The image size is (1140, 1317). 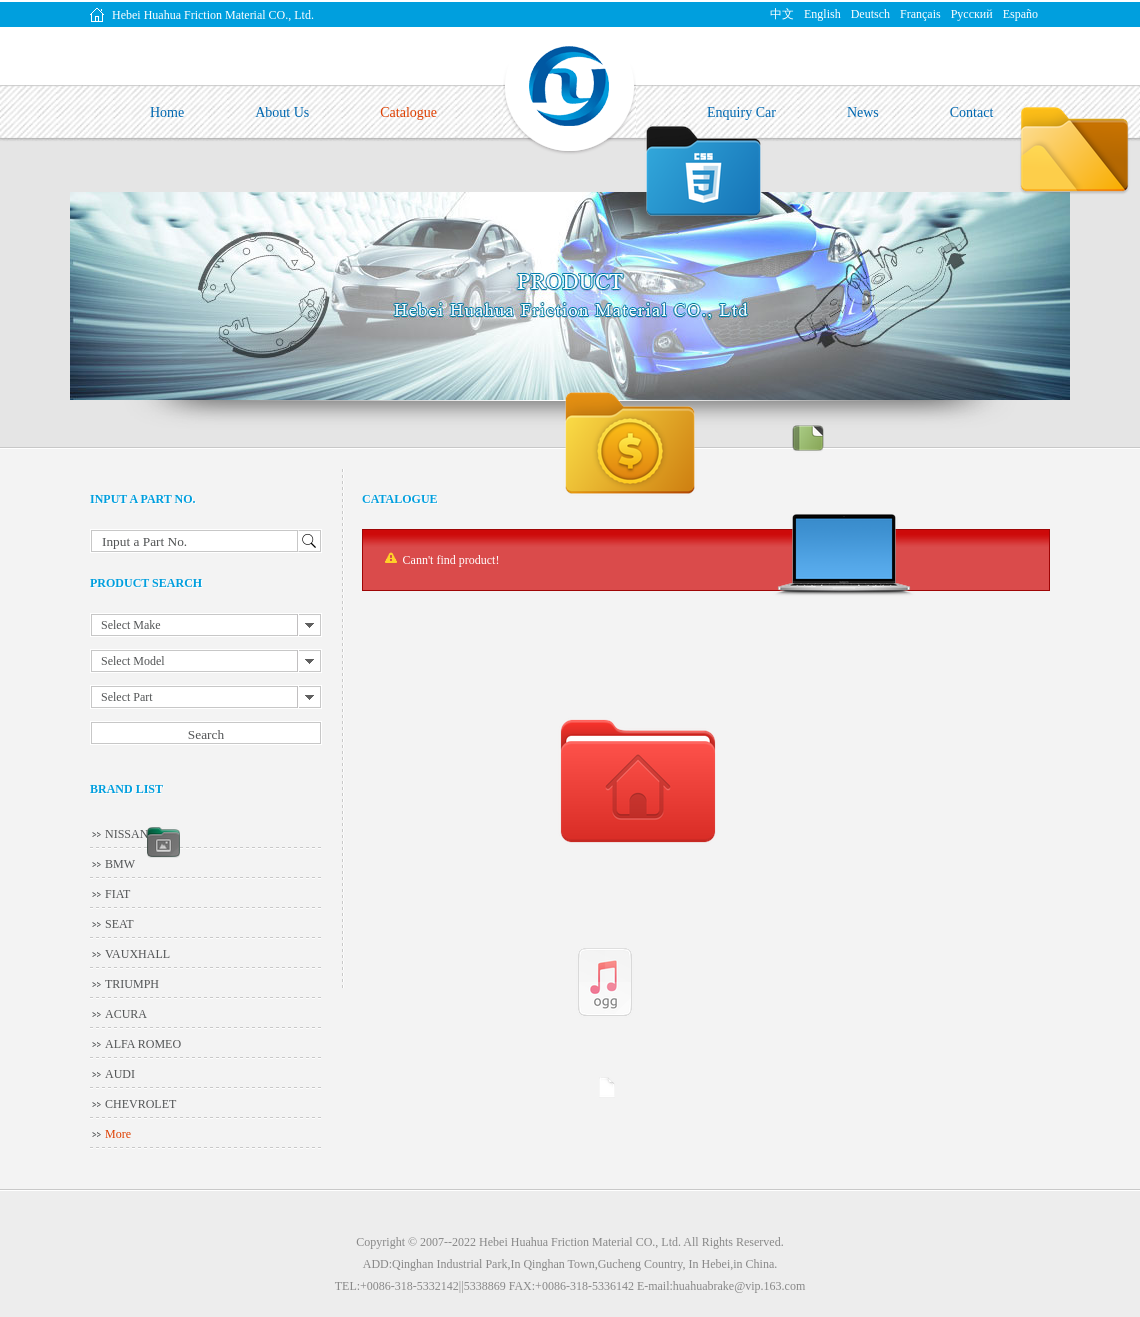 What do you see at coordinates (808, 438) in the screenshot?
I see `customize desktop theme settings` at bounding box center [808, 438].